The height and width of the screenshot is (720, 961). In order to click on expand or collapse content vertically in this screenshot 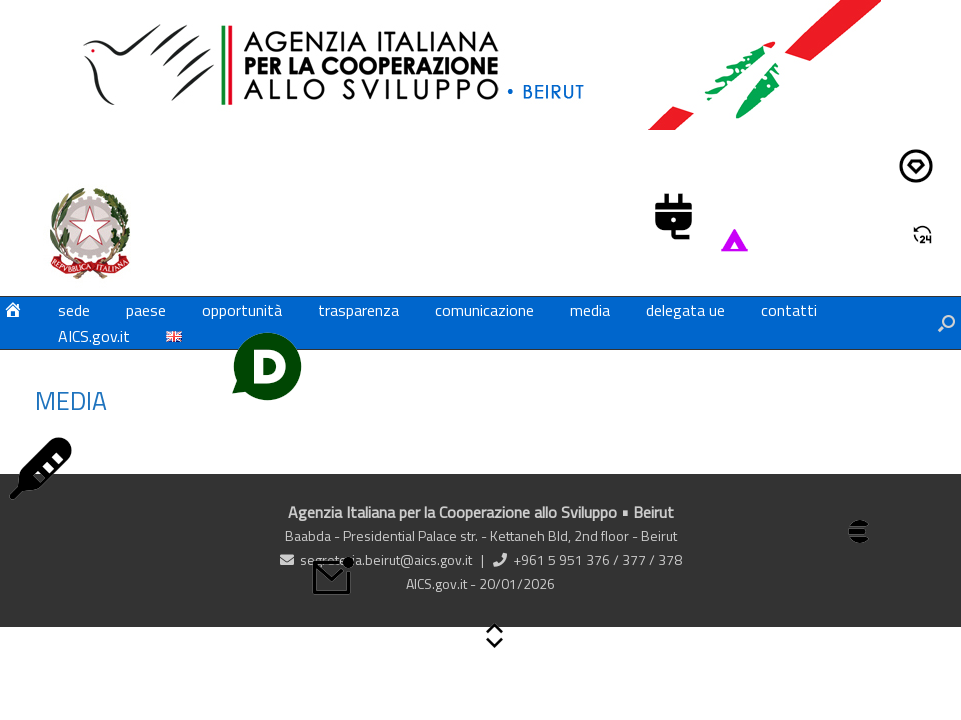, I will do `click(494, 635)`.